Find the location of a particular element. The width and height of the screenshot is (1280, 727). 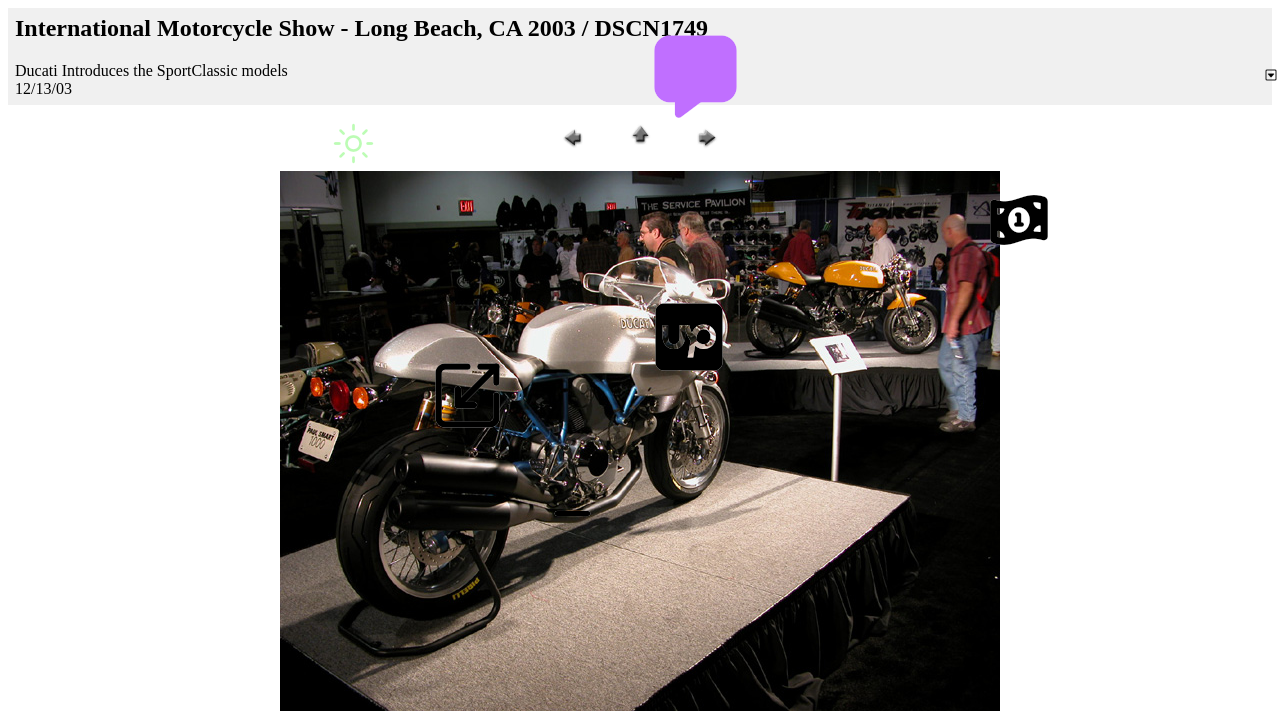

resize or scale an element is located at coordinates (467, 395).